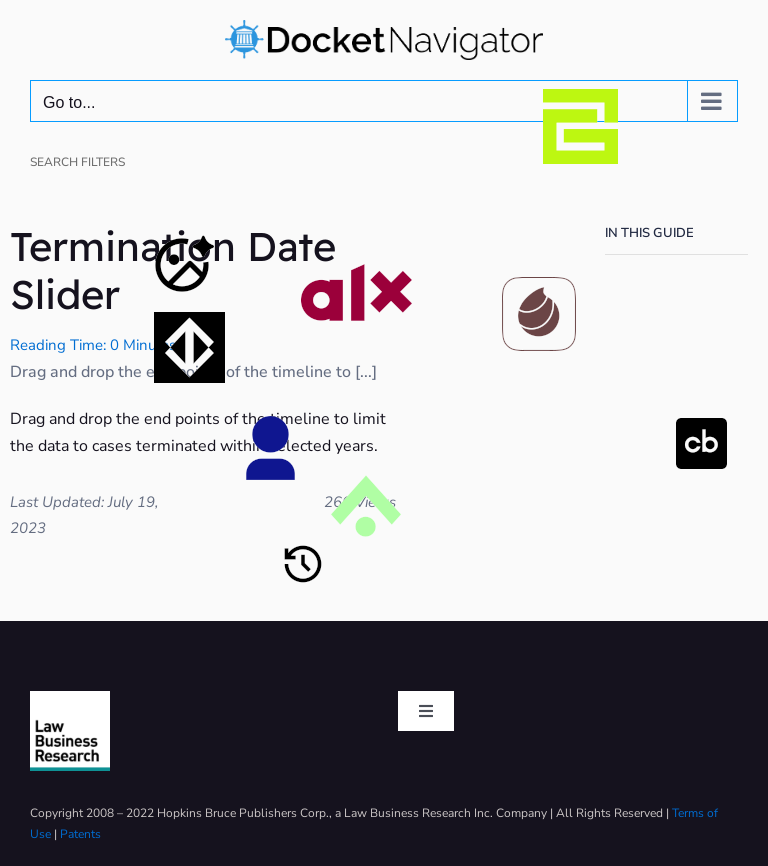  What do you see at coordinates (580, 126) in the screenshot?
I see `visit the G2G gaming marketplace` at bounding box center [580, 126].